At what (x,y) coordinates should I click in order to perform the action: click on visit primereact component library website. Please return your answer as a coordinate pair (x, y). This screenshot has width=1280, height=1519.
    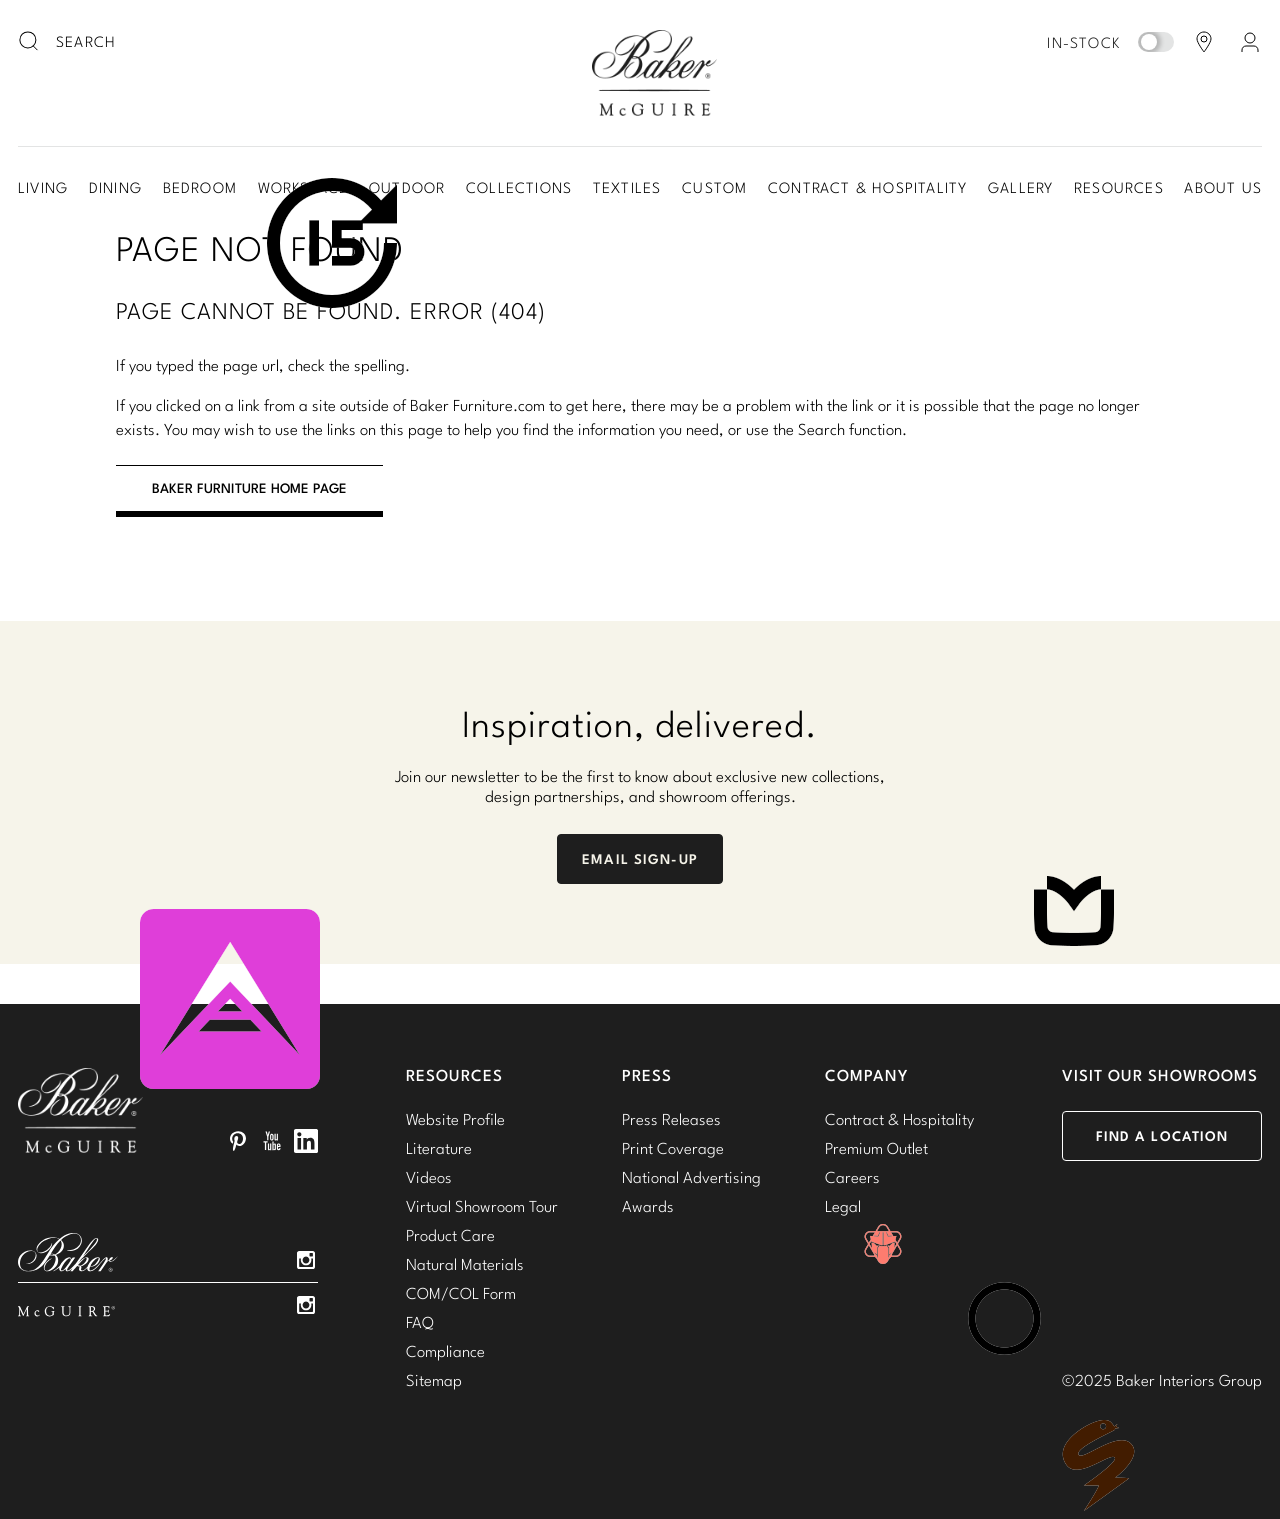
    Looking at the image, I should click on (883, 1244).